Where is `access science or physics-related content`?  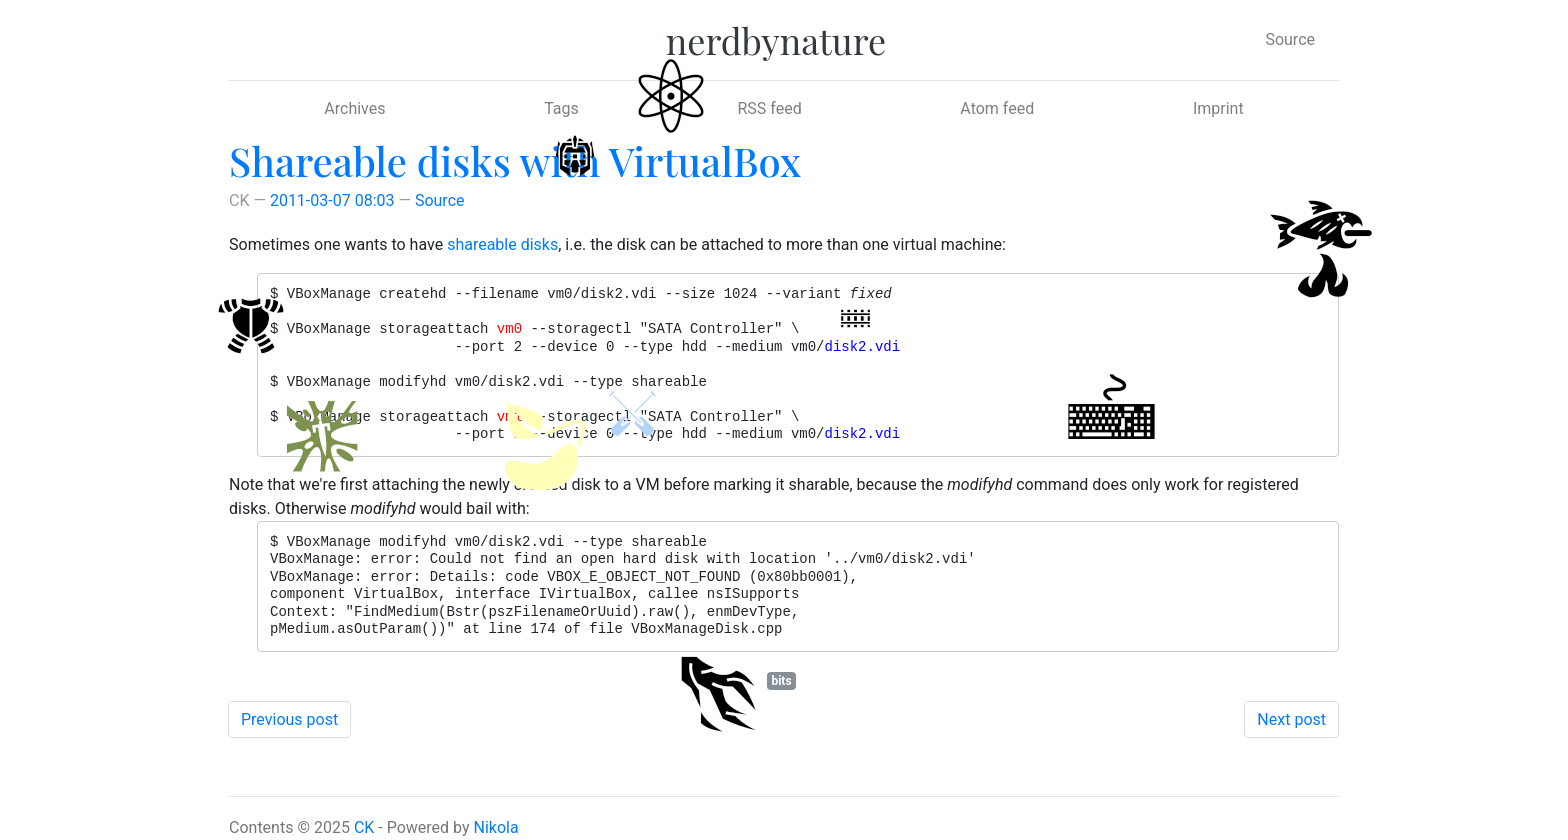 access science or physics-related content is located at coordinates (671, 96).